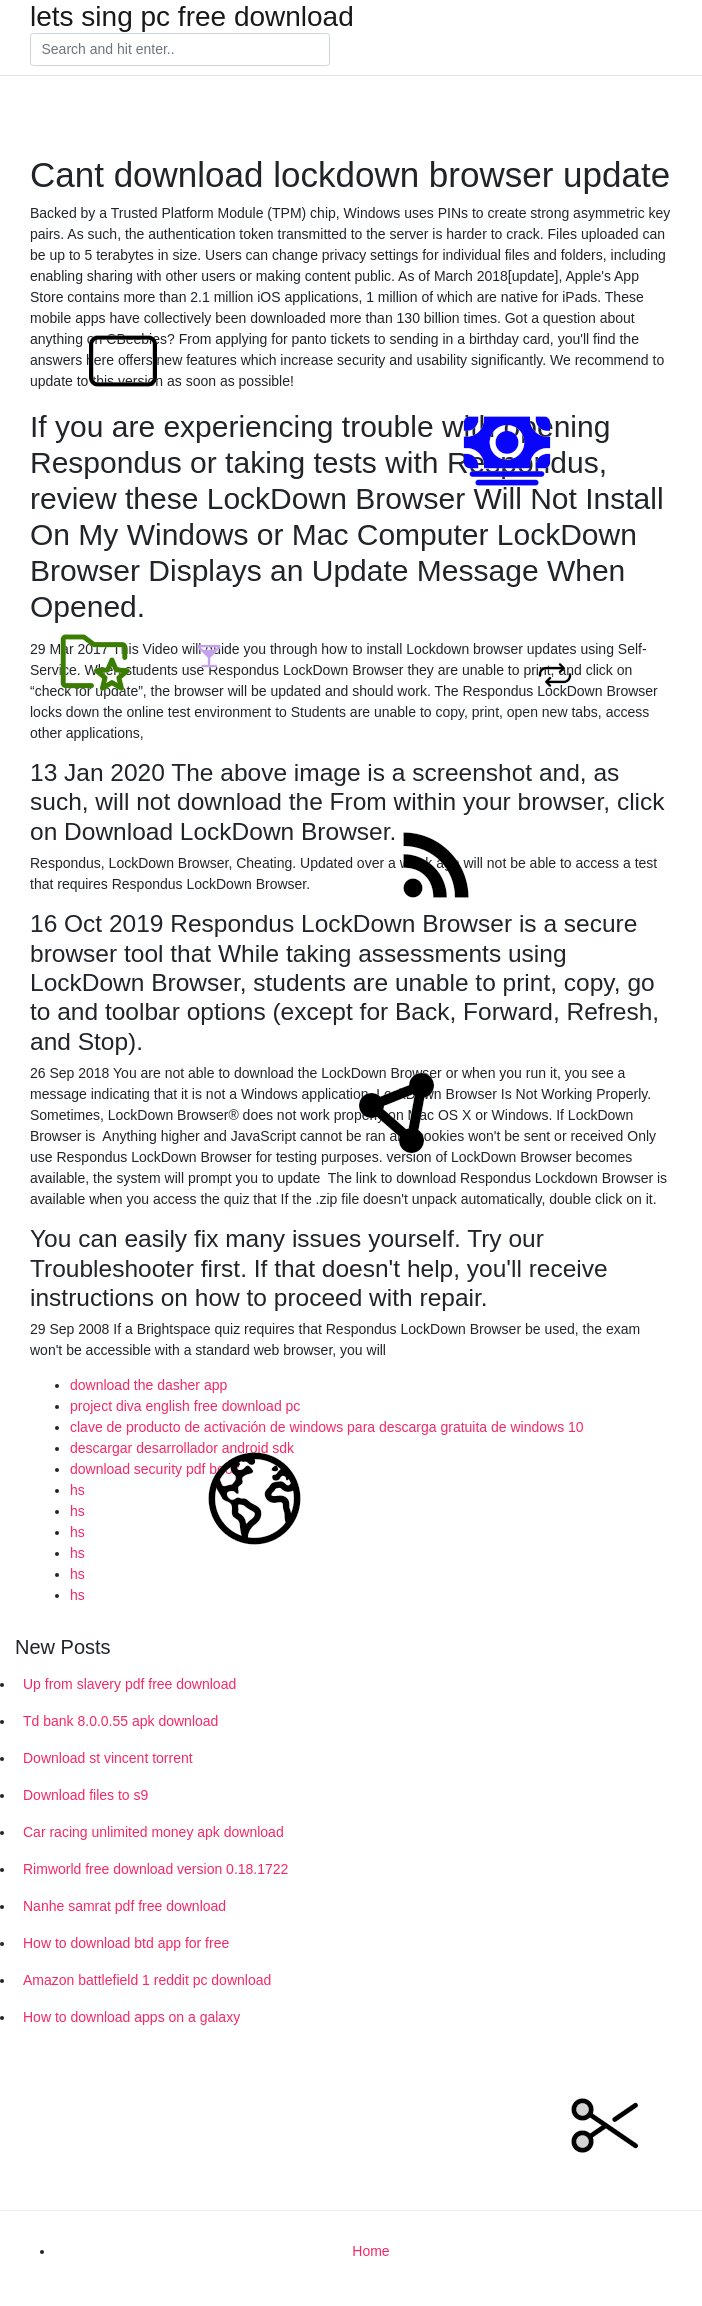  I want to click on view network connections, so click(399, 1113).